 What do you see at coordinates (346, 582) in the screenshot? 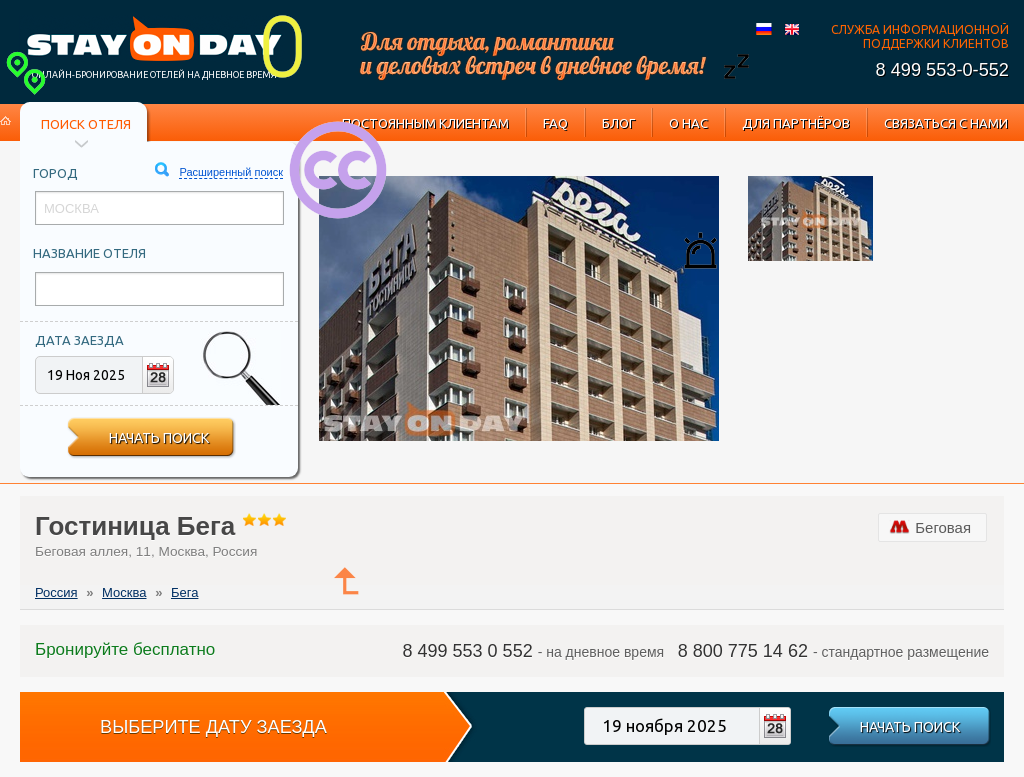
I see `go back and up to previous level` at bounding box center [346, 582].